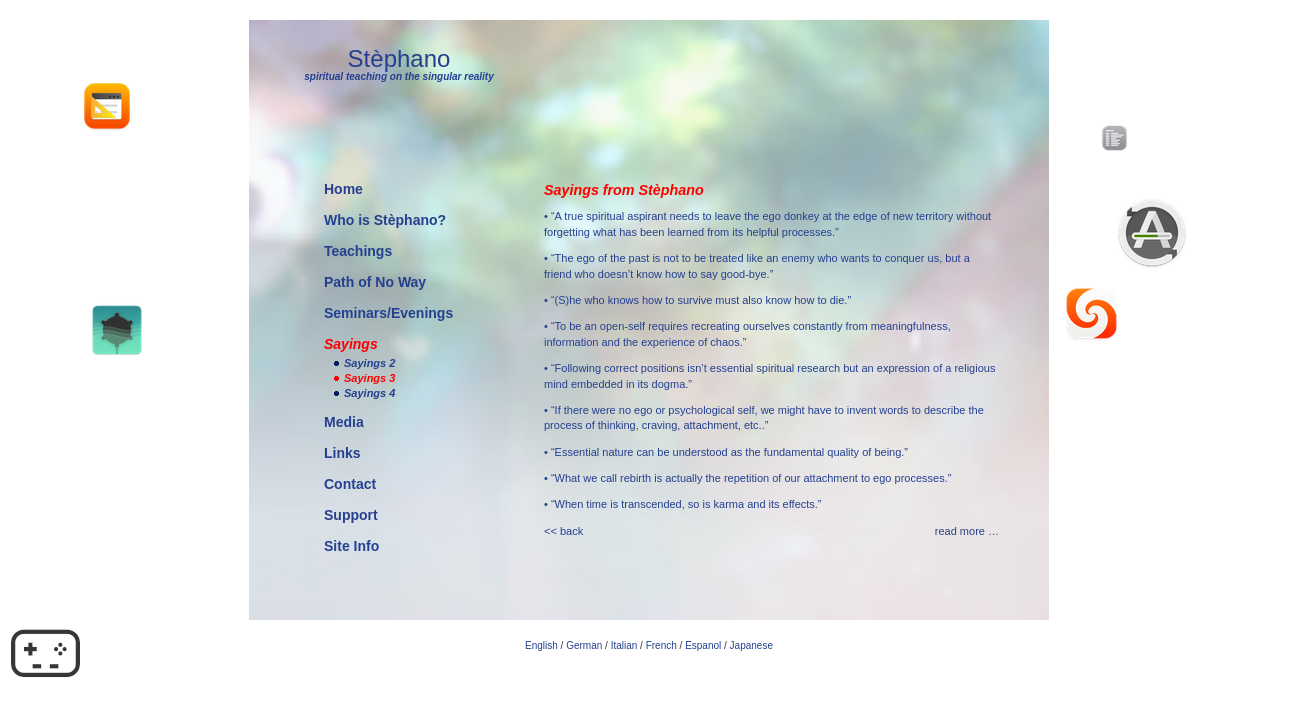 This screenshot has height=720, width=1298. I want to click on open Cambalache GTK UI designer app, so click(107, 106).